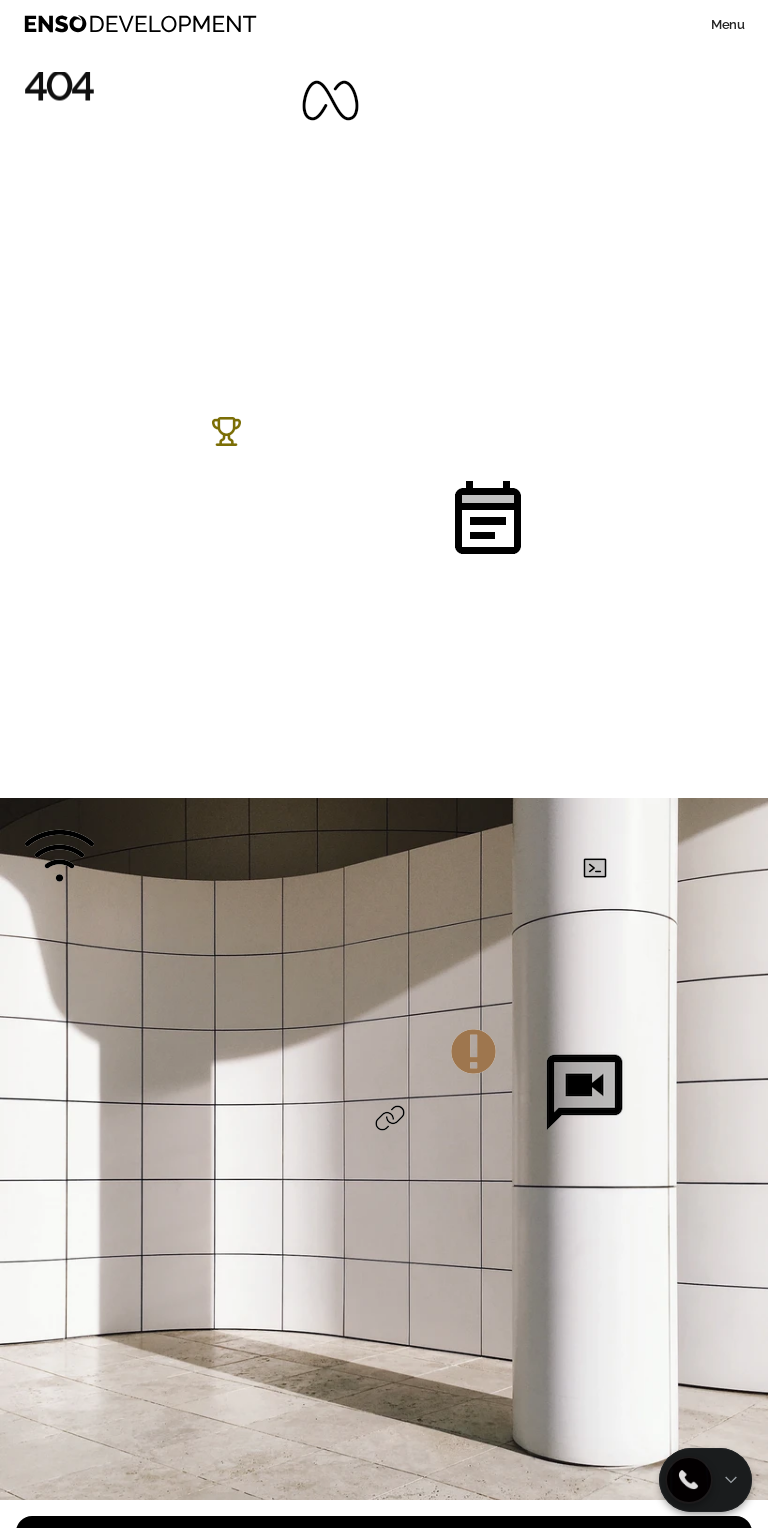  I want to click on indicates strong wifi connection, so click(59, 854).